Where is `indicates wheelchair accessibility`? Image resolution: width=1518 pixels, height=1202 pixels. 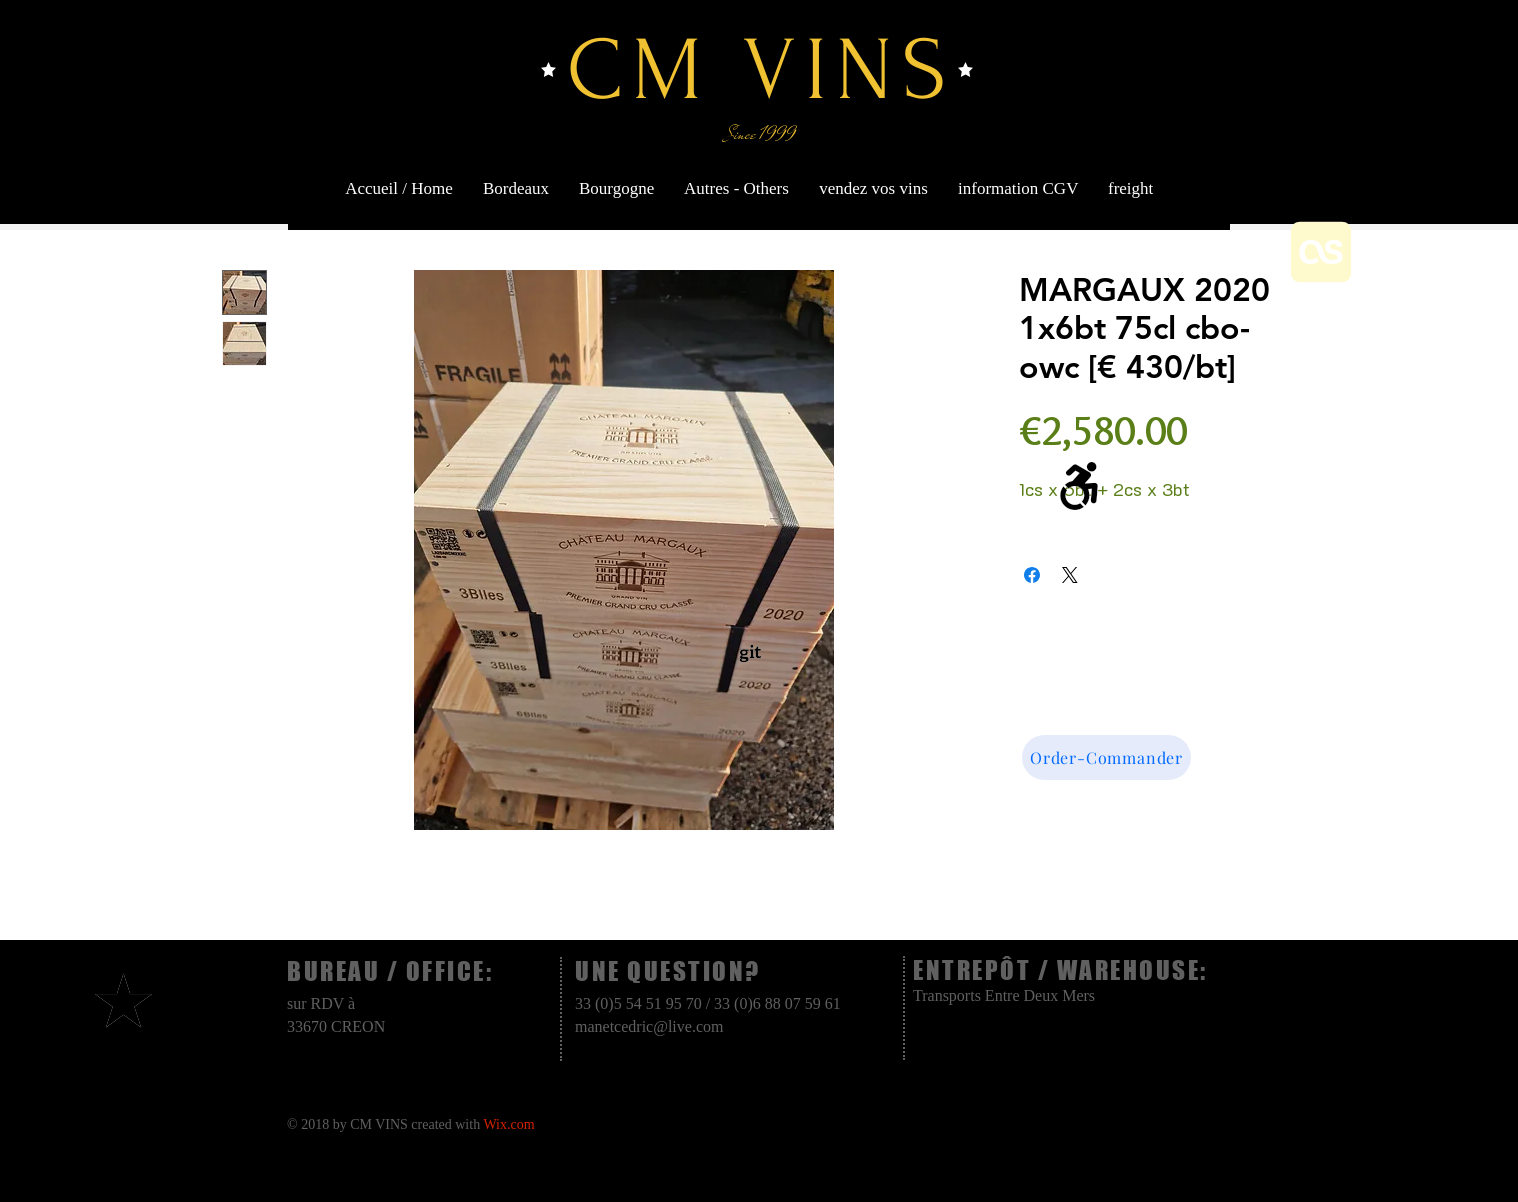
indicates wheelchair accessibility is located at coordinates (1079, 486).